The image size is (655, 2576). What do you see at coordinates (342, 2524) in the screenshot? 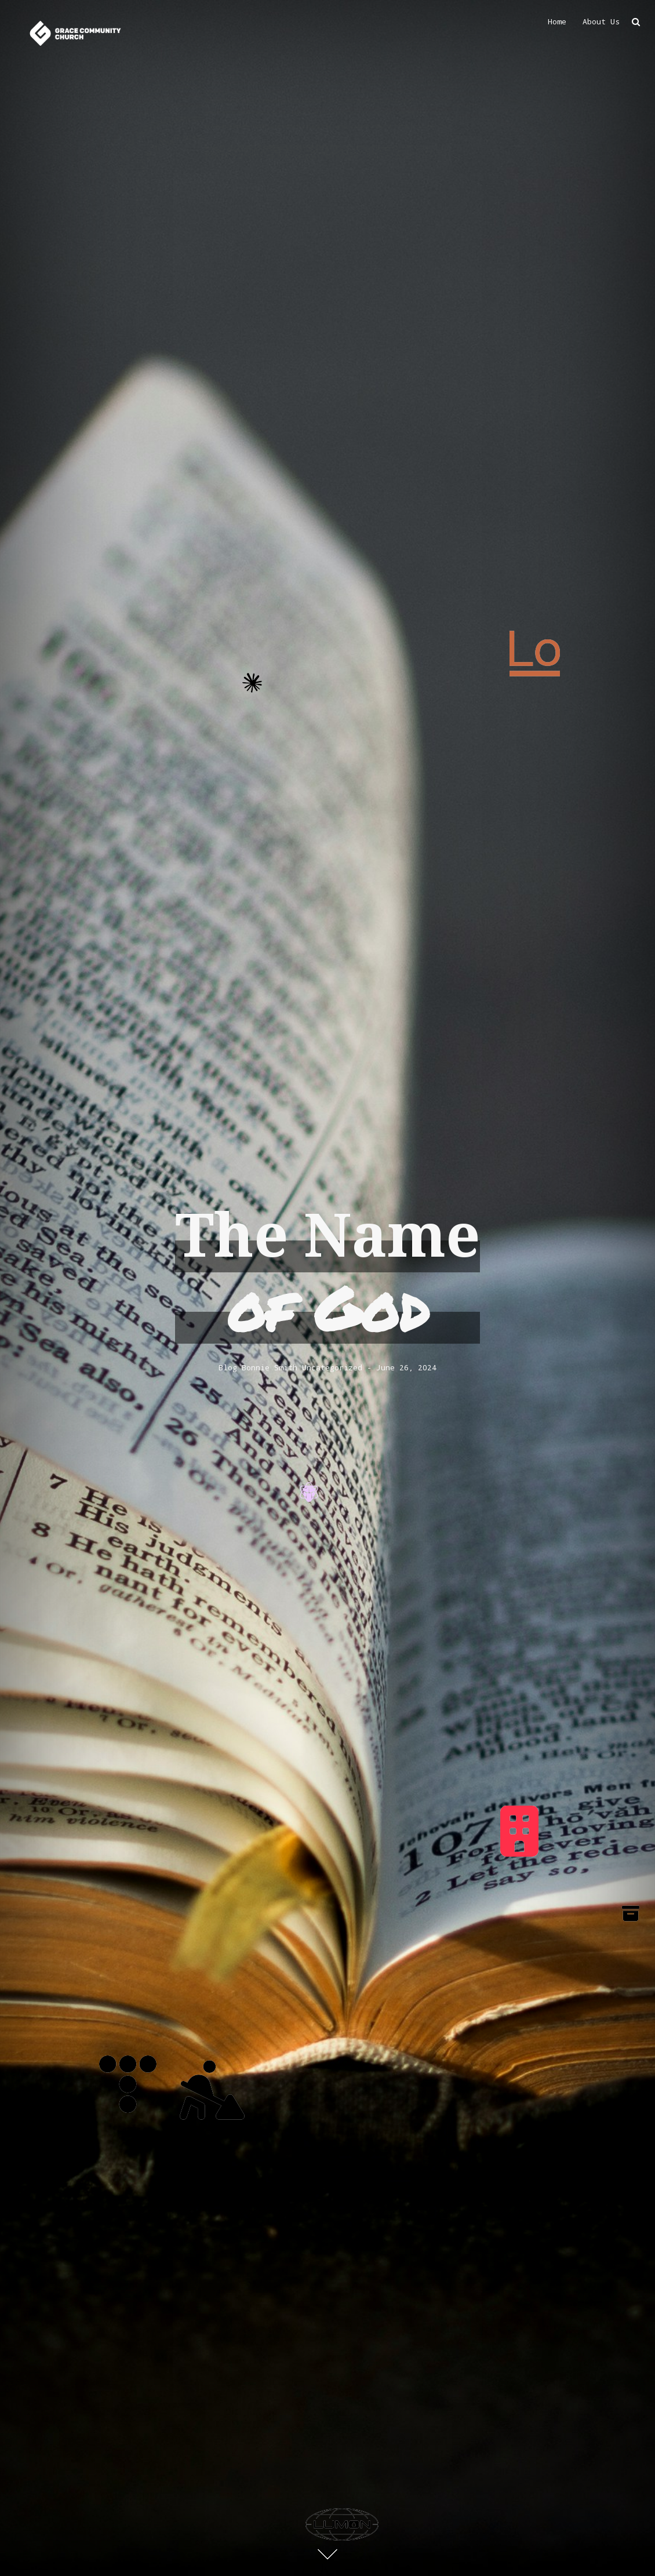
I see `lumon industries brand logo` at bounding box center [342, 2524].